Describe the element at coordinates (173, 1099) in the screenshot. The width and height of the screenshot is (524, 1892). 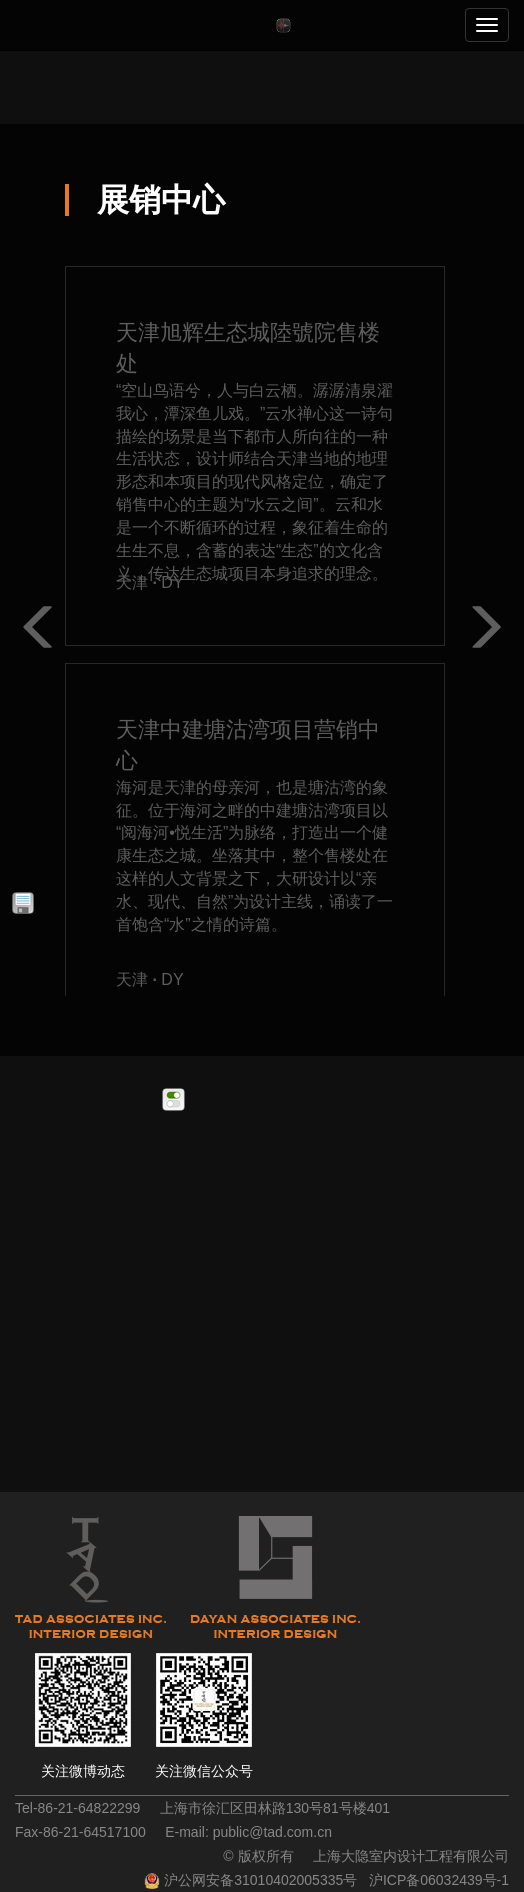
I see `open gnome tweaks application` at that location.